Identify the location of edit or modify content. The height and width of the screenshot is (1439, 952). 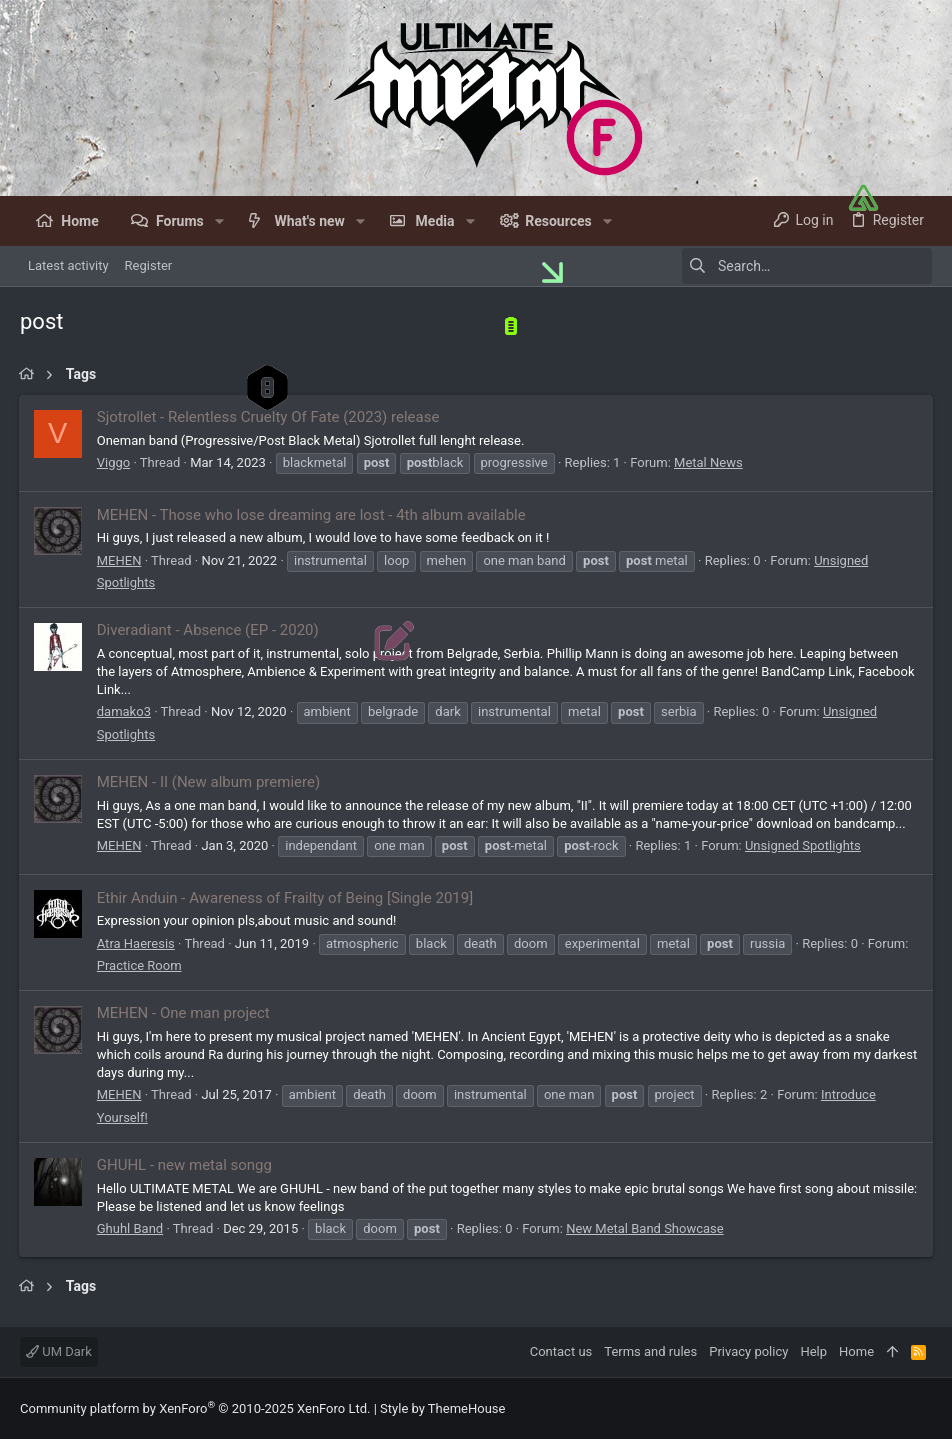
(394, 640).